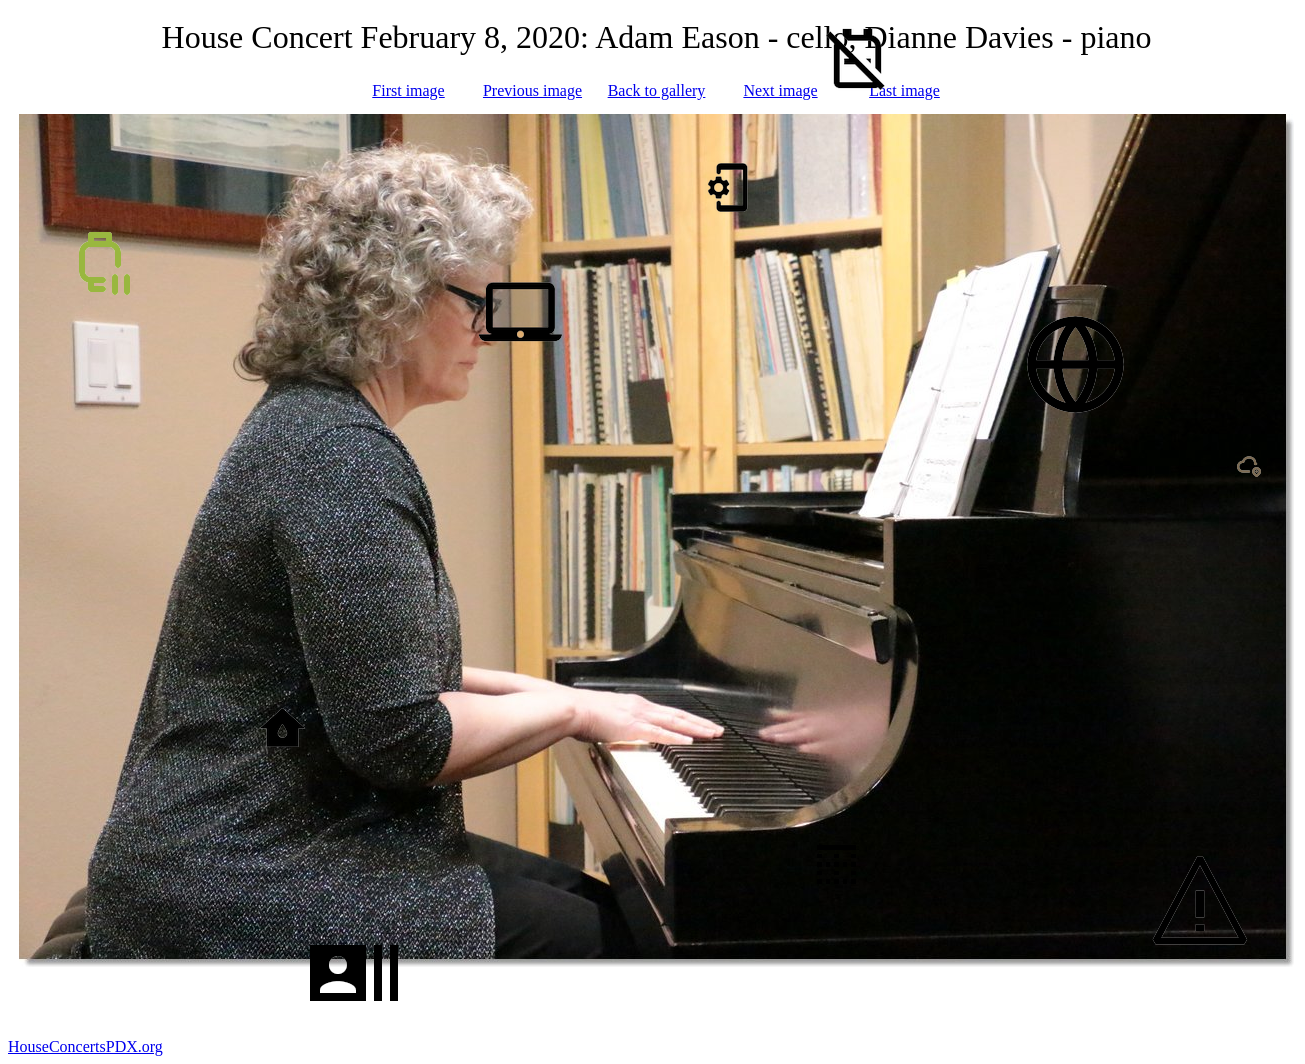 Image resolution: width=1305 pixels, height=1064 pixels. What do you see at coordinates (836, 864) in the screenshot?
I see `apply border to top edge of cell or table` at bounding box center [836, 864].